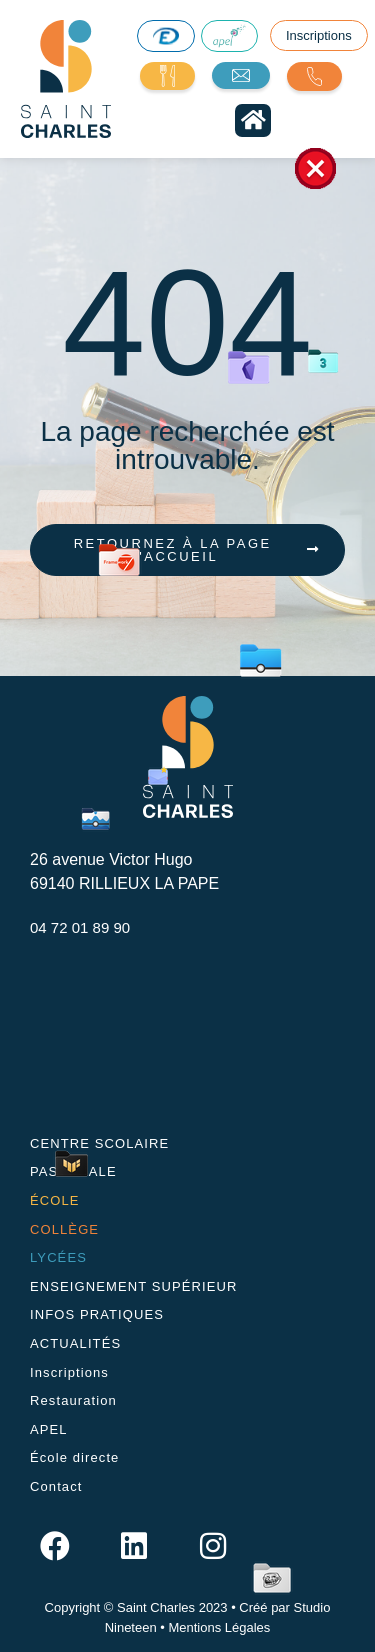  What do you see at coordinates (323, 362) in the screenshot?
I see `folder containing autodesk 3ds max project files` at bounding box center [323, 362].